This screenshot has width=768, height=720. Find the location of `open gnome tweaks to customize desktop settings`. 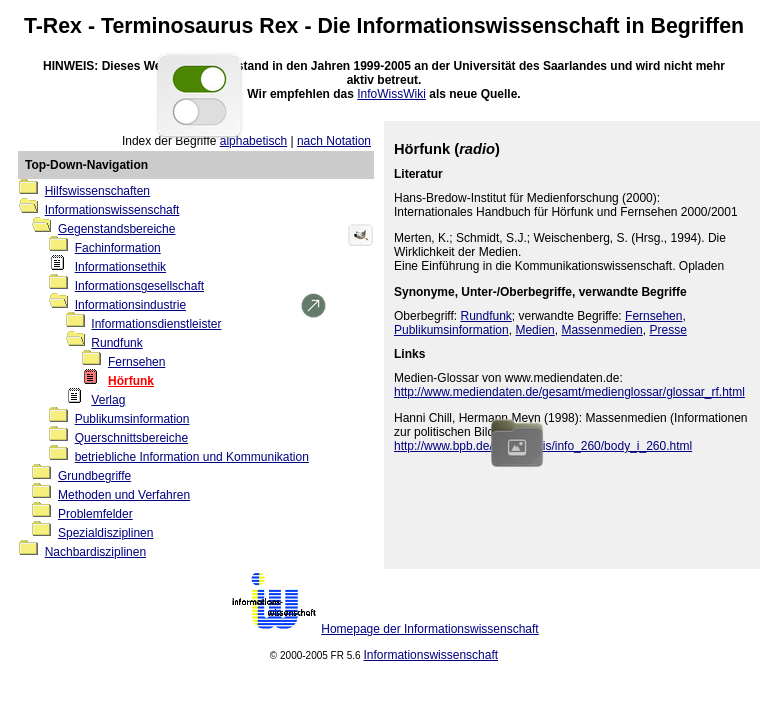

open gnome tweaks to customize desktop settings is located at coordinates (199, 95).